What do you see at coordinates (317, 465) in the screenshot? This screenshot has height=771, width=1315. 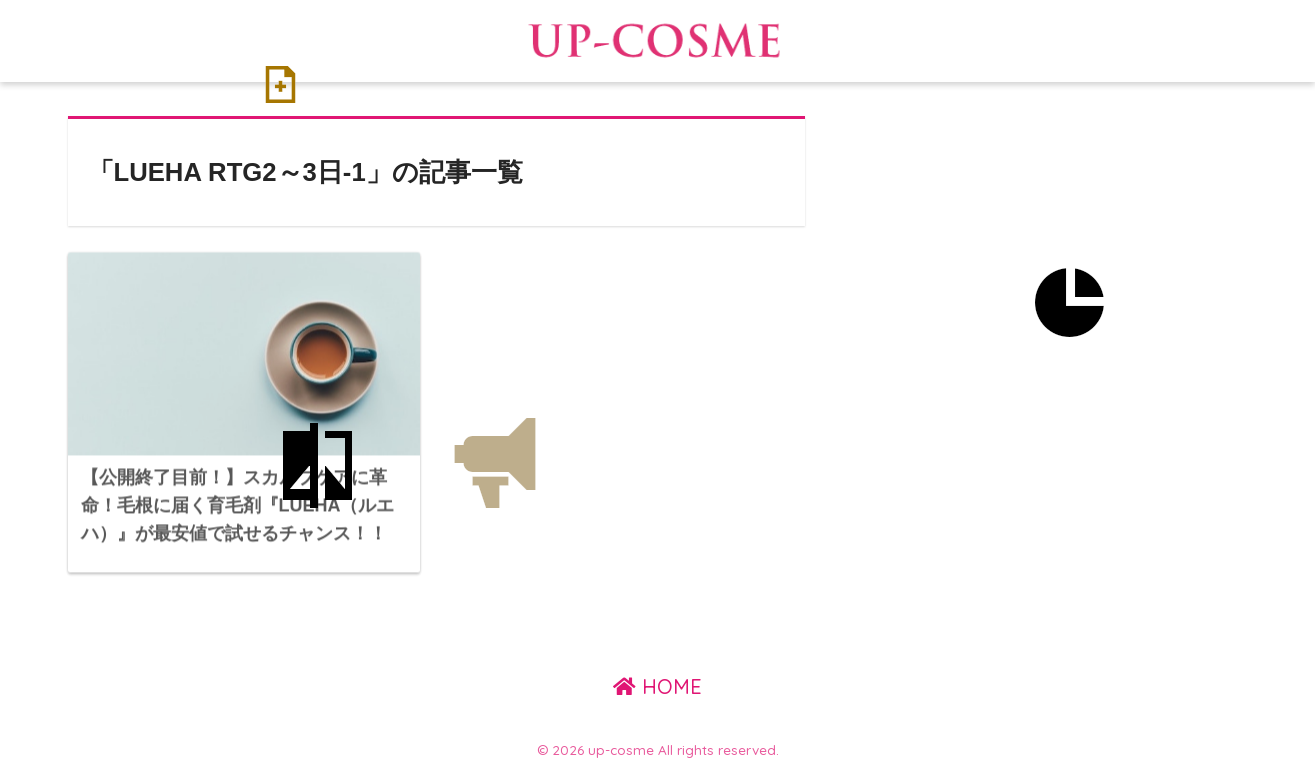 I see `compare two images side by side` at bounding box center [317, 465].